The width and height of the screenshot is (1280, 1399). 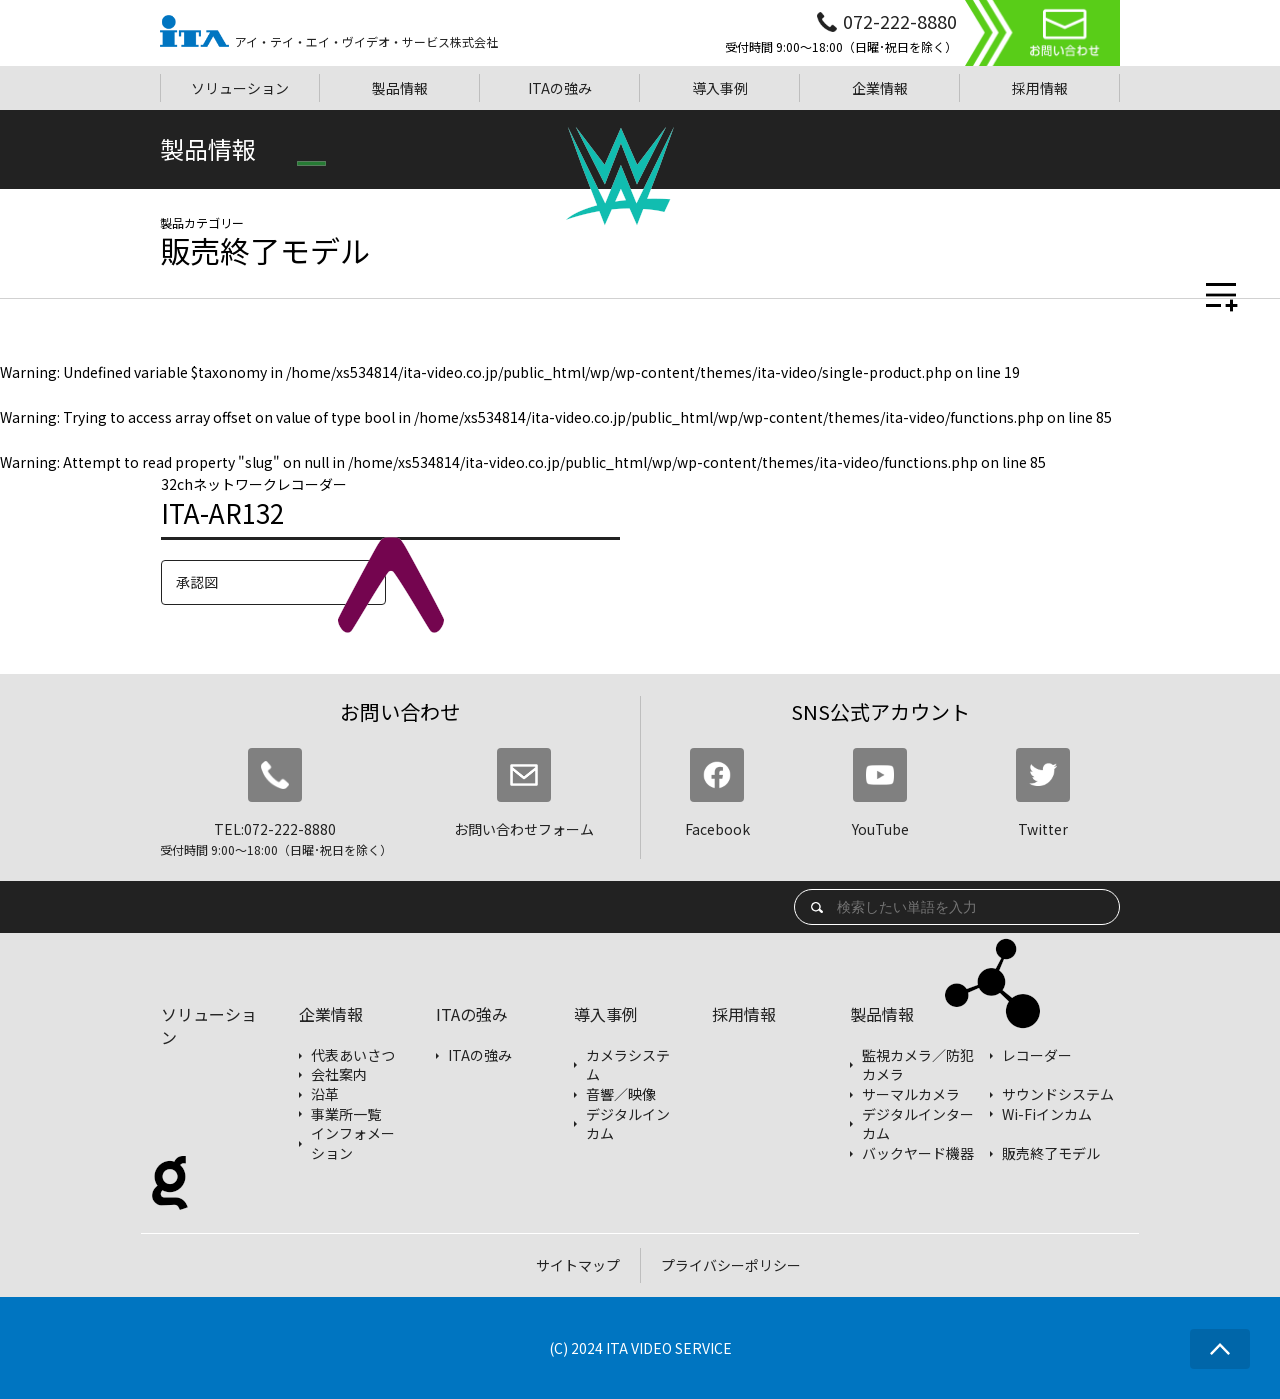 What do you see at coordinates (620, 176) in the screenshot?
I see `WWE official logo` at bounding box center [620, 176].